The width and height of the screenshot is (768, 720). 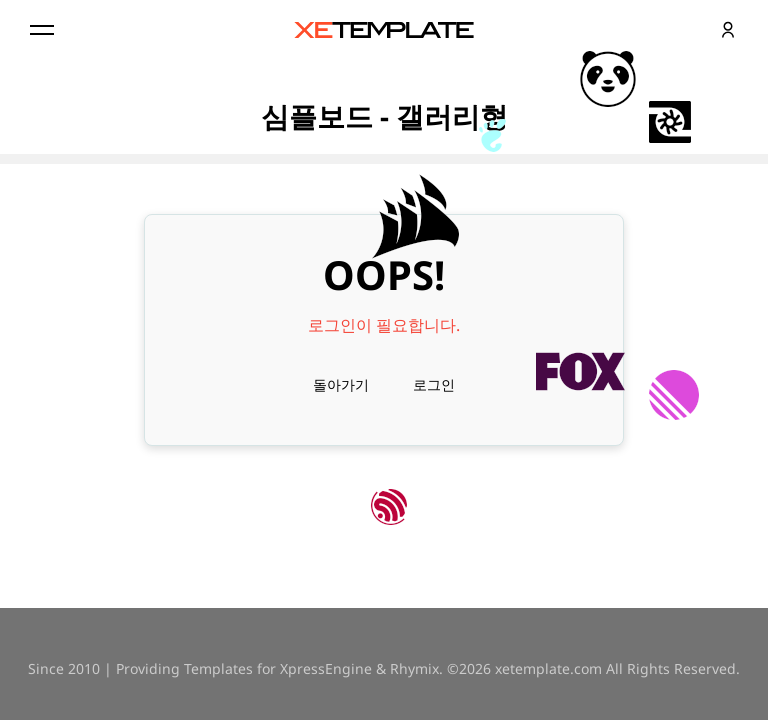 I want to click on corsair brand or product identifier, so click(x=415, y=216).